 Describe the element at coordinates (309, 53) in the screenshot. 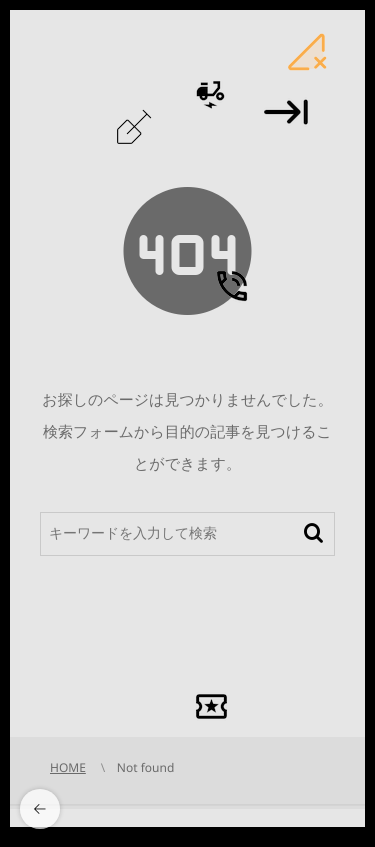

I see `no cellular signal available` at that location.